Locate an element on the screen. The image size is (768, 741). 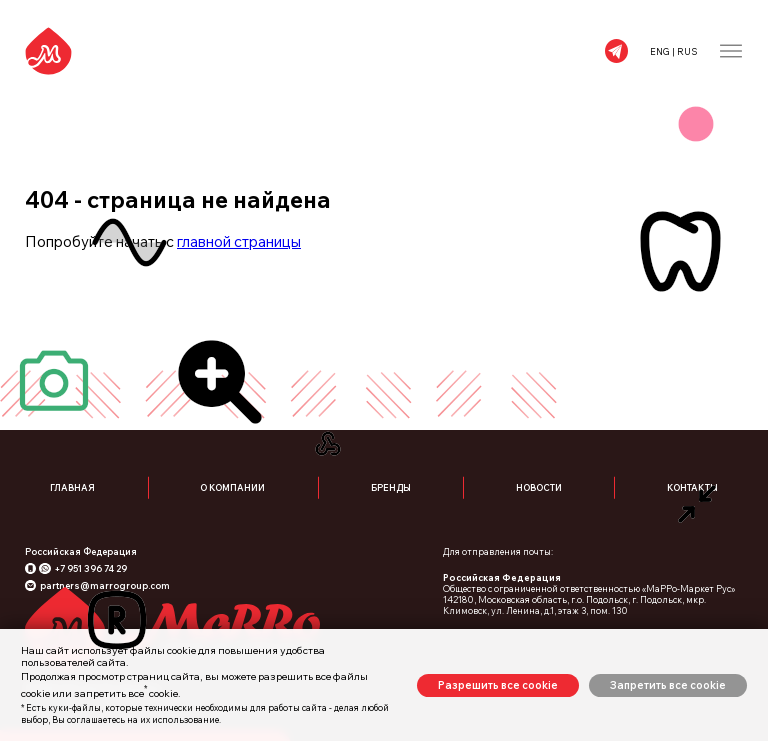
indicates an unread notification or message is located at coordinates (696, 124).